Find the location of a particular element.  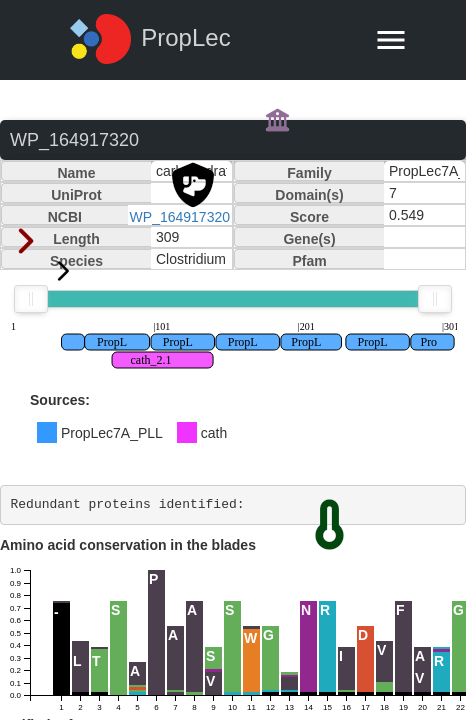

indicates maximum temperature level is located at coordinates (329, 524).